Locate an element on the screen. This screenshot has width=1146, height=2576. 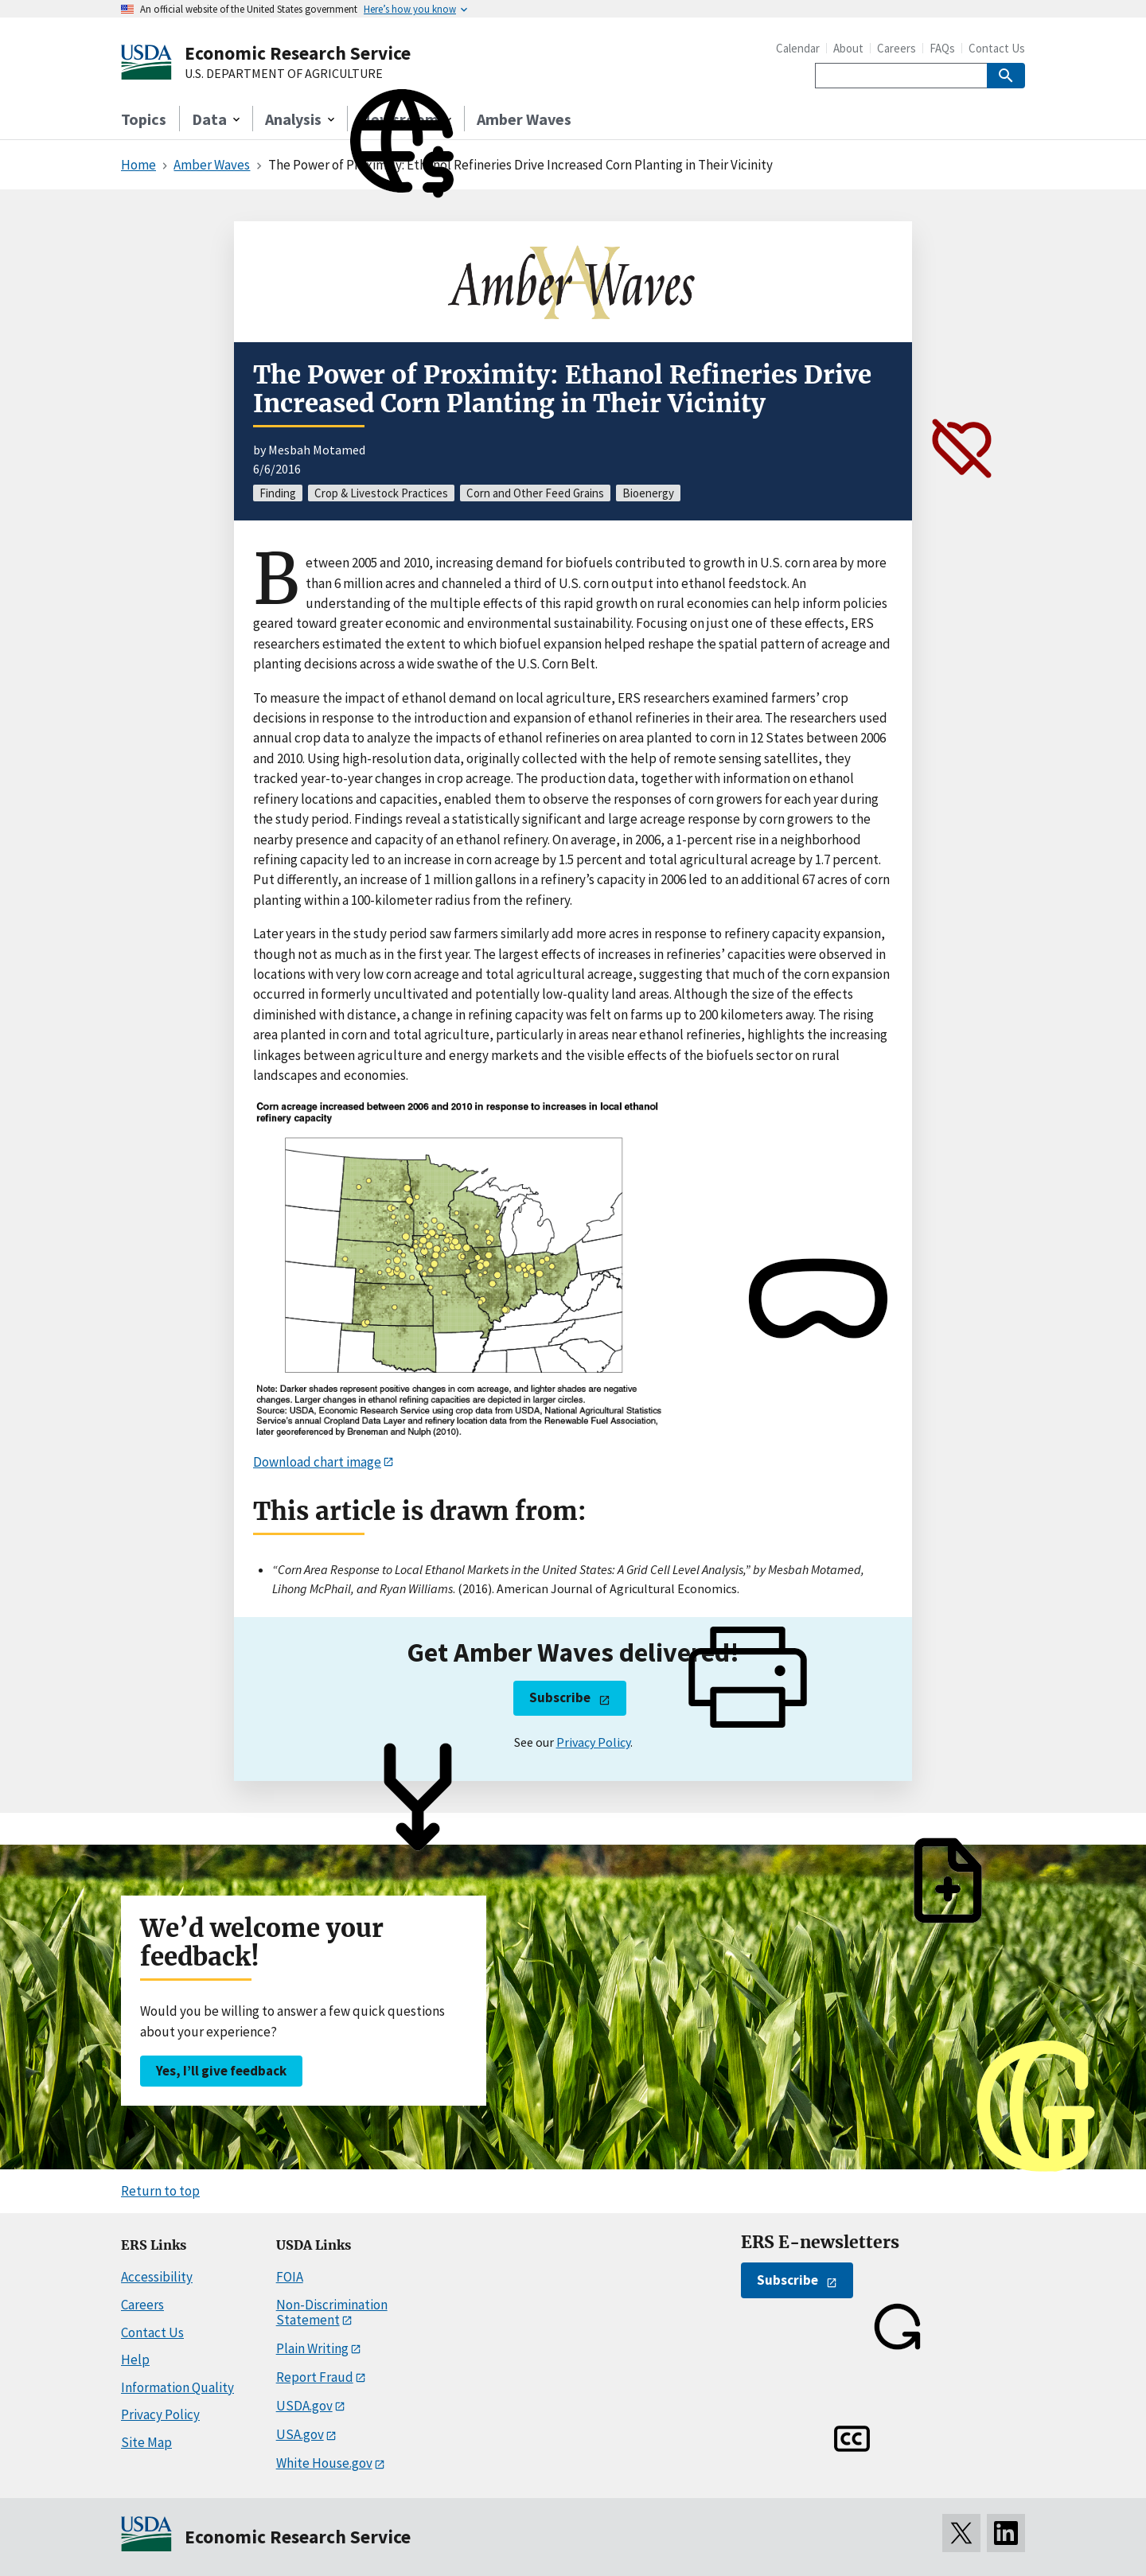
remove from favorites is located at coordinates (961, 448).